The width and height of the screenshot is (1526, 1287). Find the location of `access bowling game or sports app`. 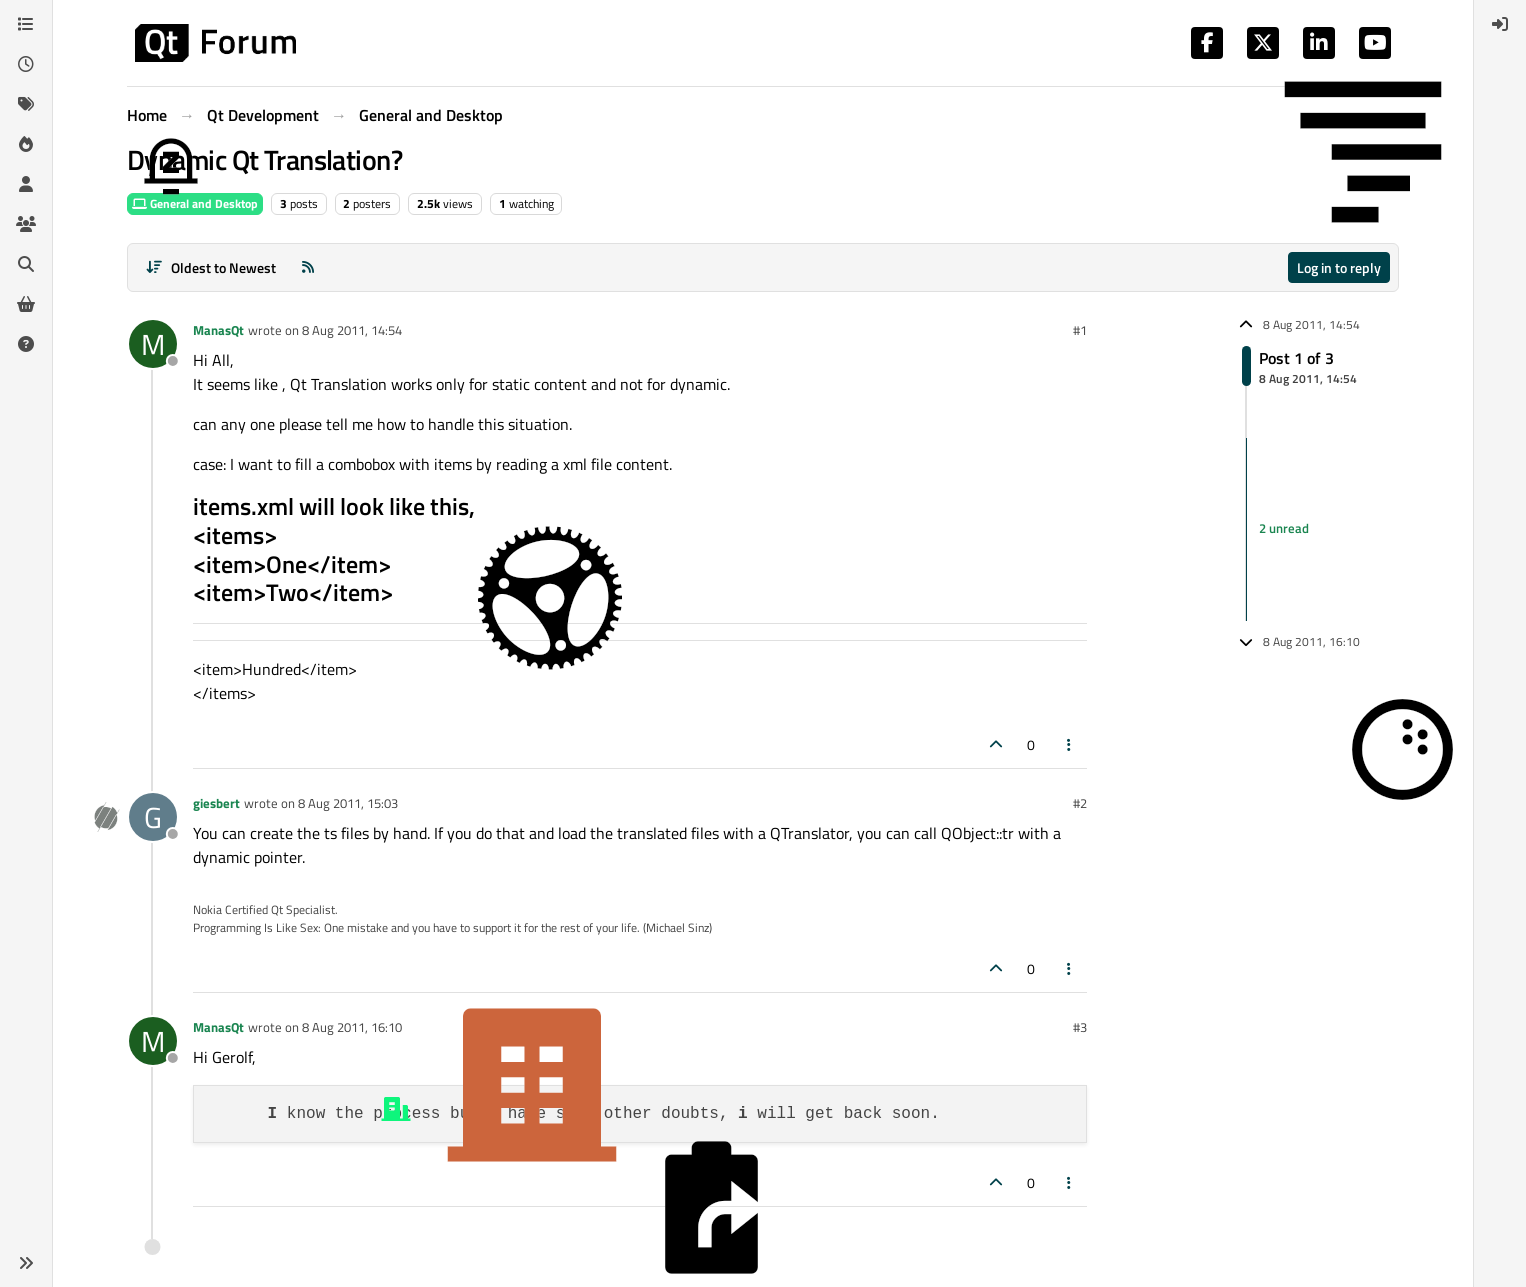

access bowling game or sports app is located at coordinates (1402, 749).